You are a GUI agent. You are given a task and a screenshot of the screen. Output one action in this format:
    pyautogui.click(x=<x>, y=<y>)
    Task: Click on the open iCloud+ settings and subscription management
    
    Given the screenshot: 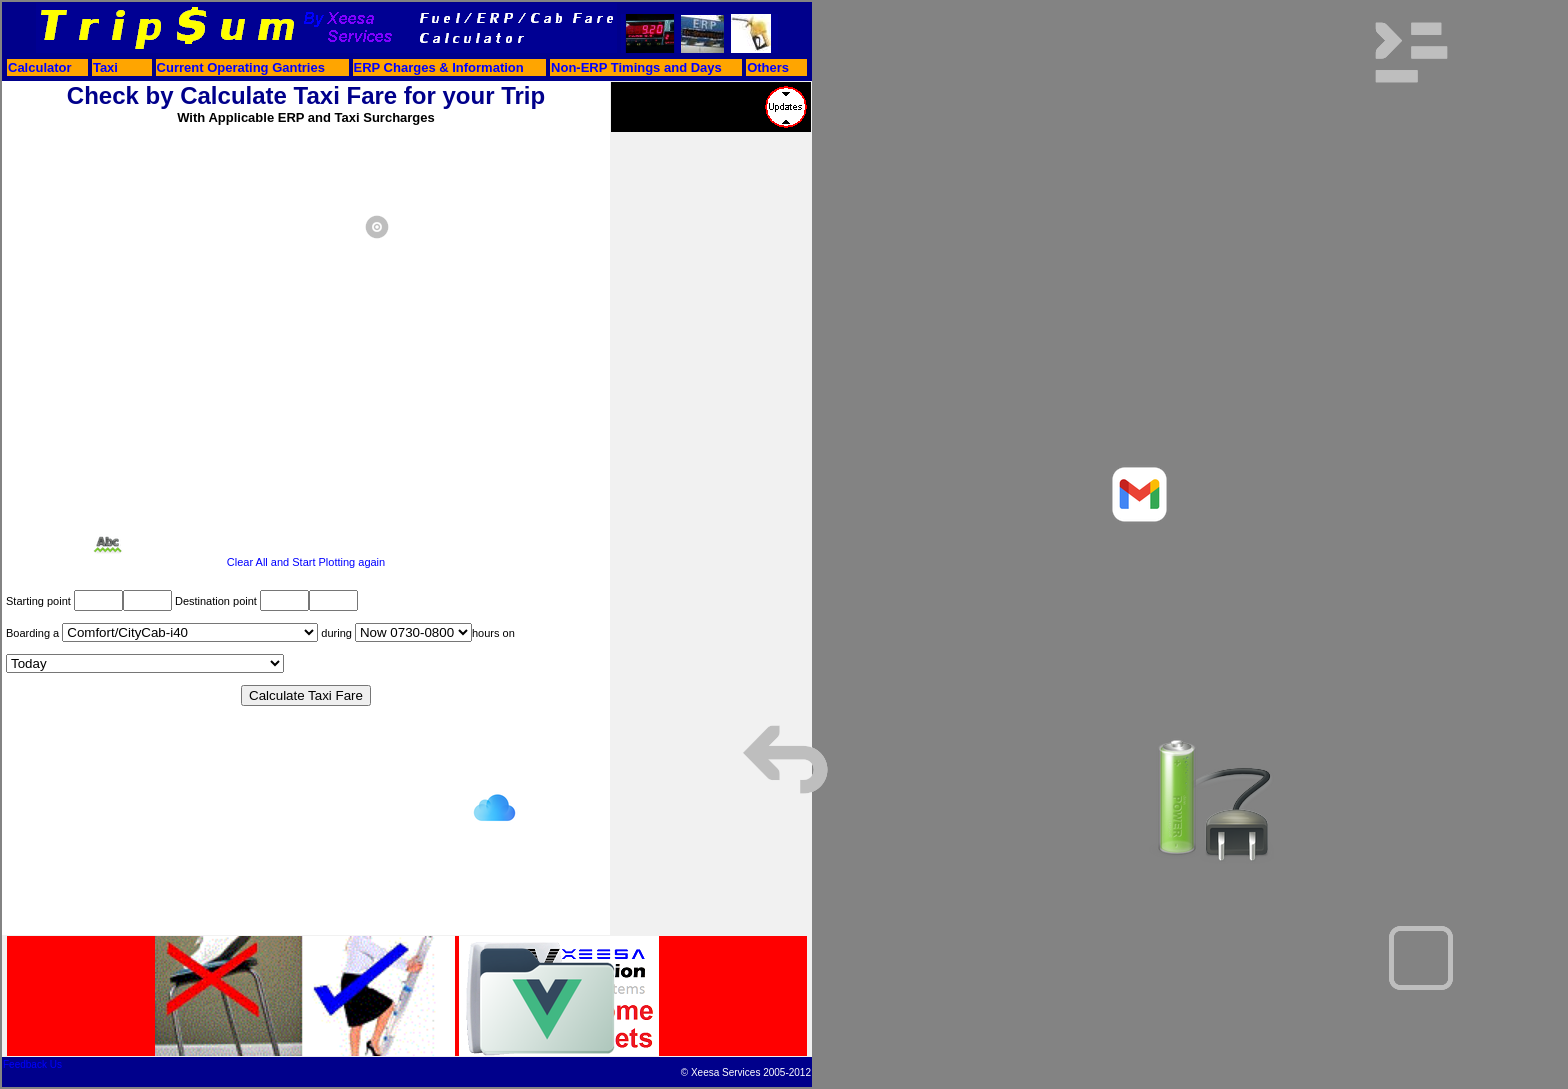 What is the action you would take?
    pyautogui.click(x=494, y=808)
    